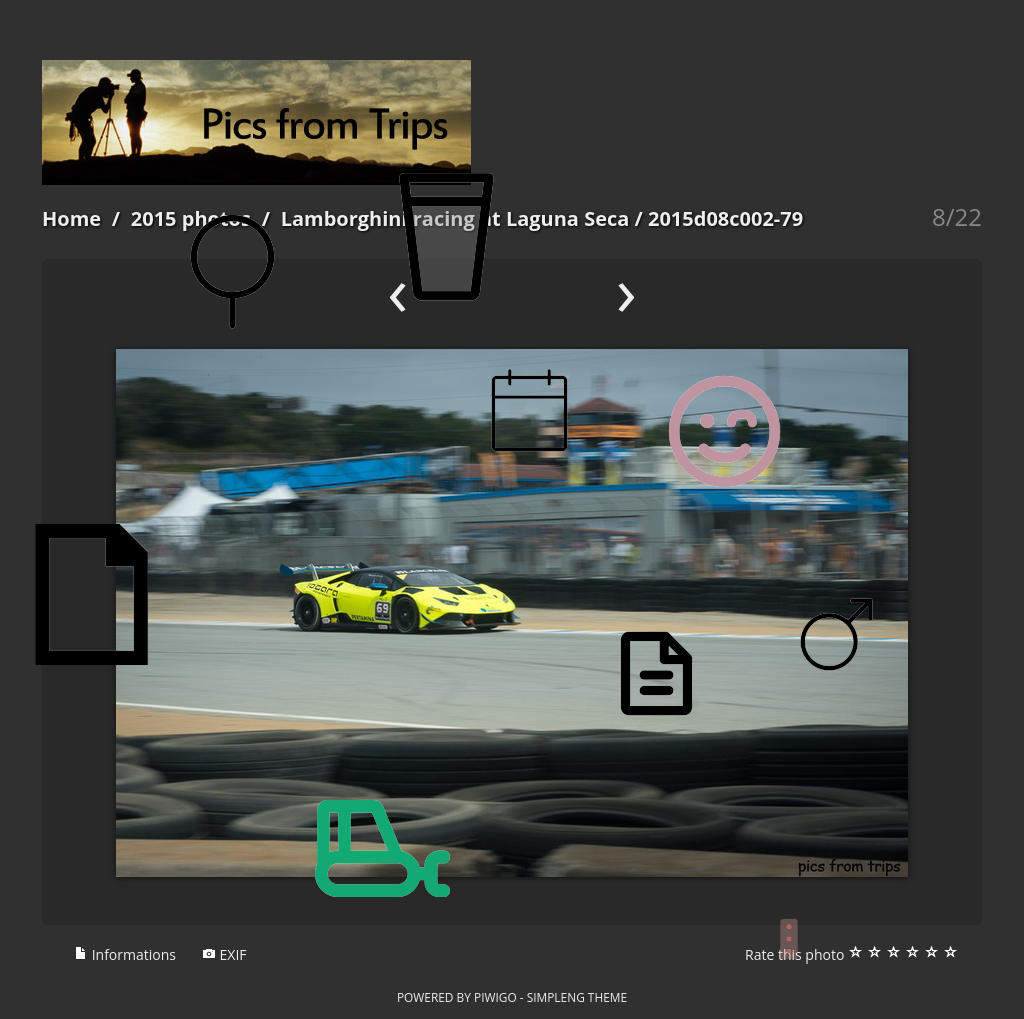  I want to click on view calendar or schedule, so click(529, 413).